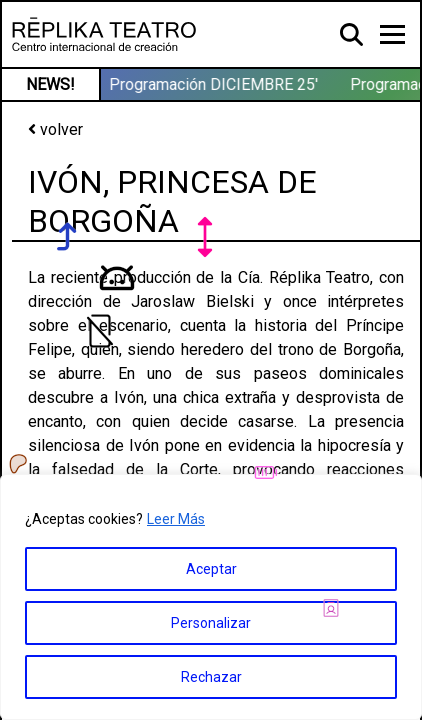  What do you see at coordinates (17, 463) in the screenshot?
I see `link to patreon profile or support page` at bounding box center [17, 463].